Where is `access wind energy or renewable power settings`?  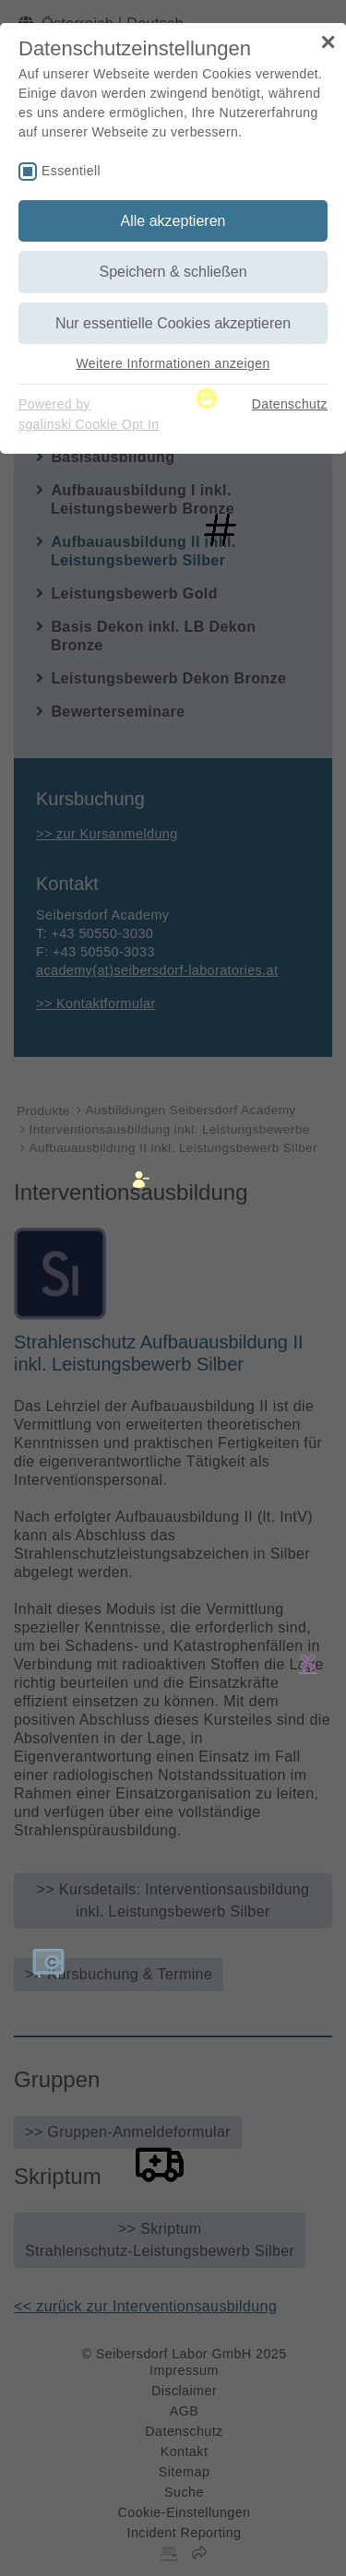 access wind energy or renewable power settings is located at coordinates (307, 1664).